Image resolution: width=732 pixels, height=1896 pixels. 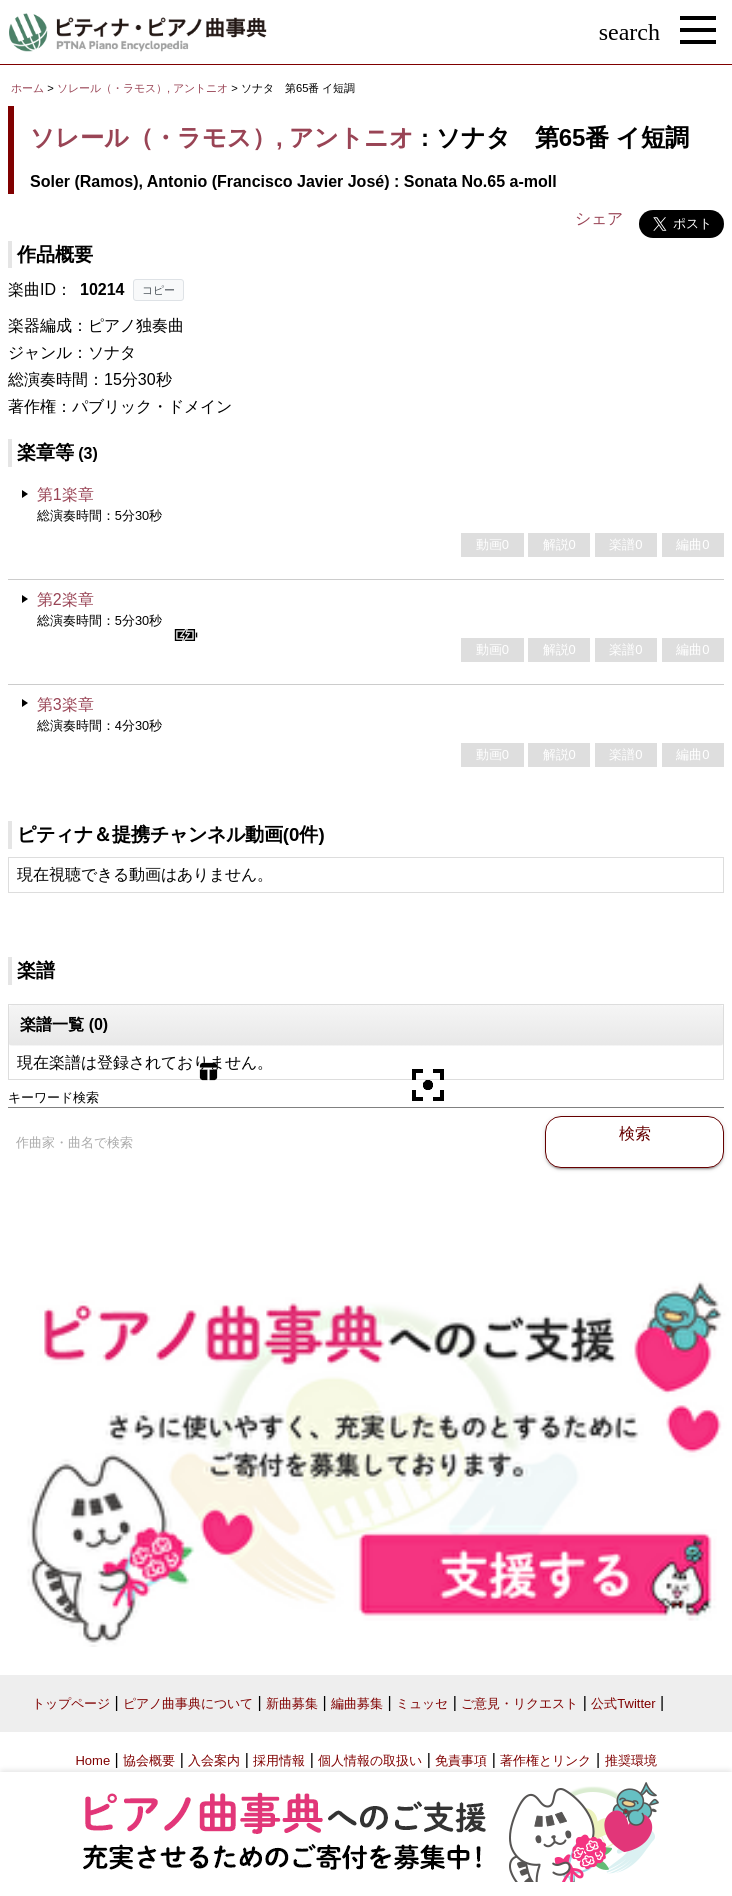 What do you see at coordinates (208, 1071) in the screenshot?
I see `change page layout or view` at bounding box center [208, 1071].